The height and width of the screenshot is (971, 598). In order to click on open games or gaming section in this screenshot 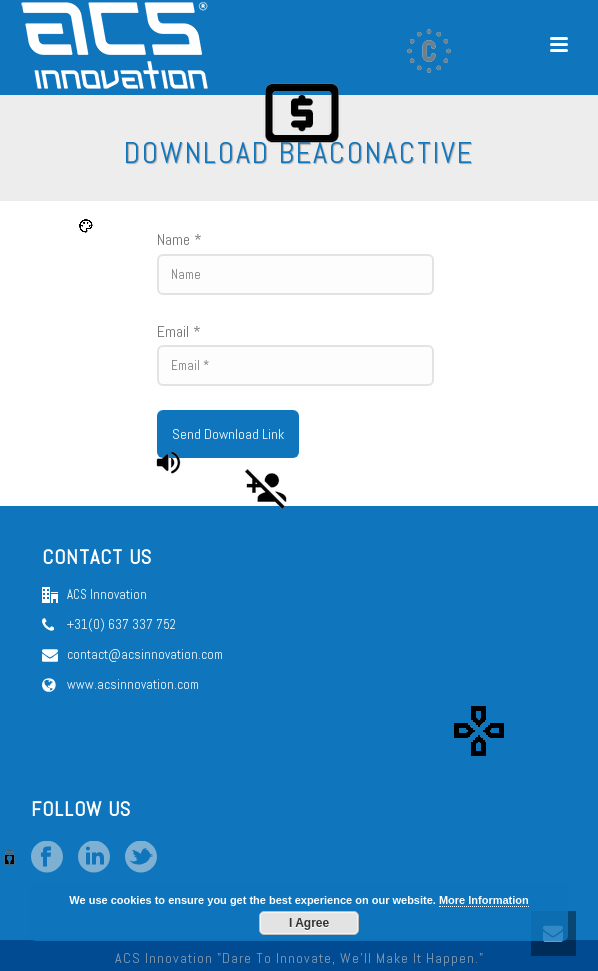, I will do `click(479, 731)`.